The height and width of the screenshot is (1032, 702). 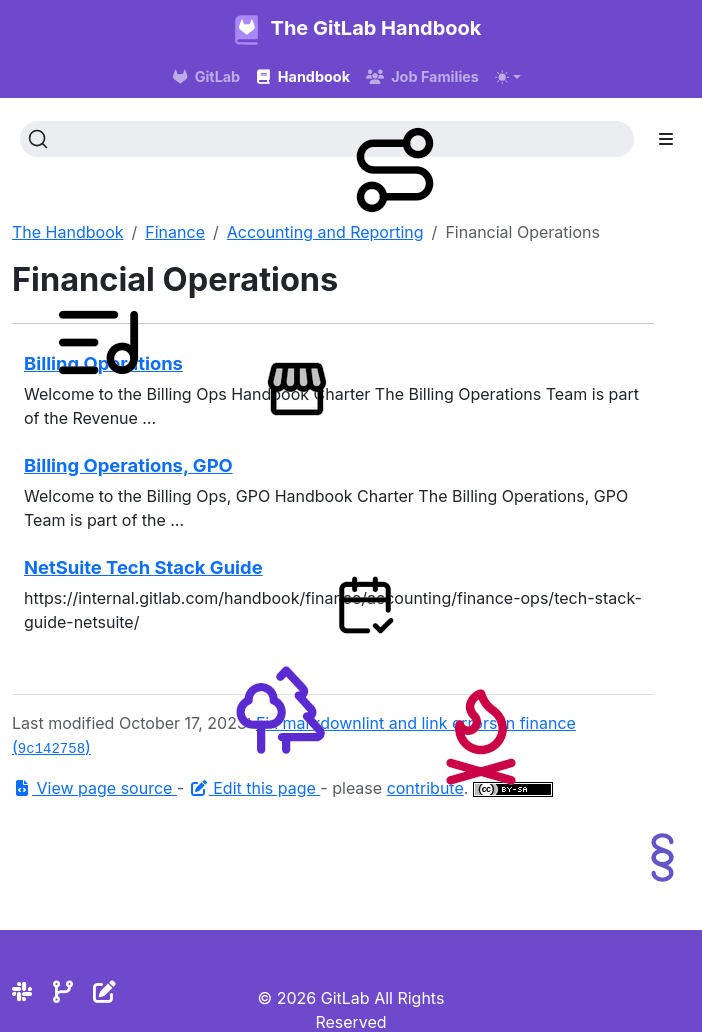 What do you see at coordinates (365, 605) in the screenshot?
I see `confirm or complete a scheduled event` at bounding box center [365, 605].